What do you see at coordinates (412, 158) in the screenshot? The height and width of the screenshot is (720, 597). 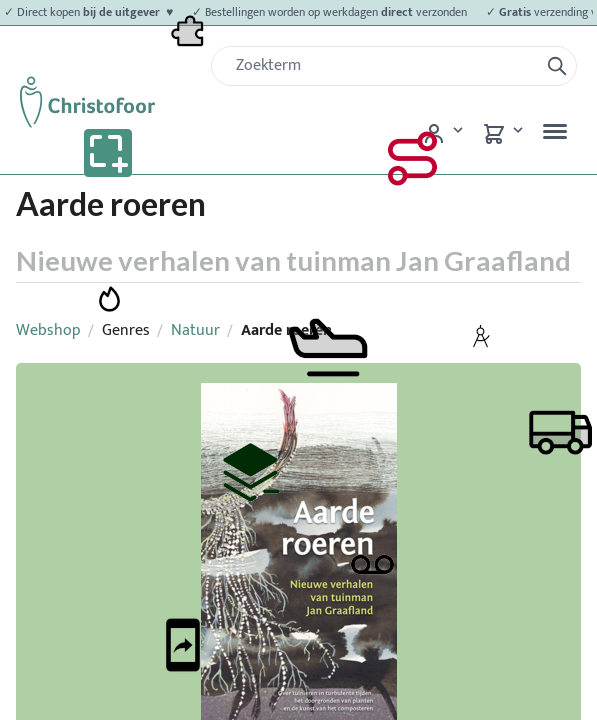 I see `view directions or navigation route` at bounding box center [412, 158].